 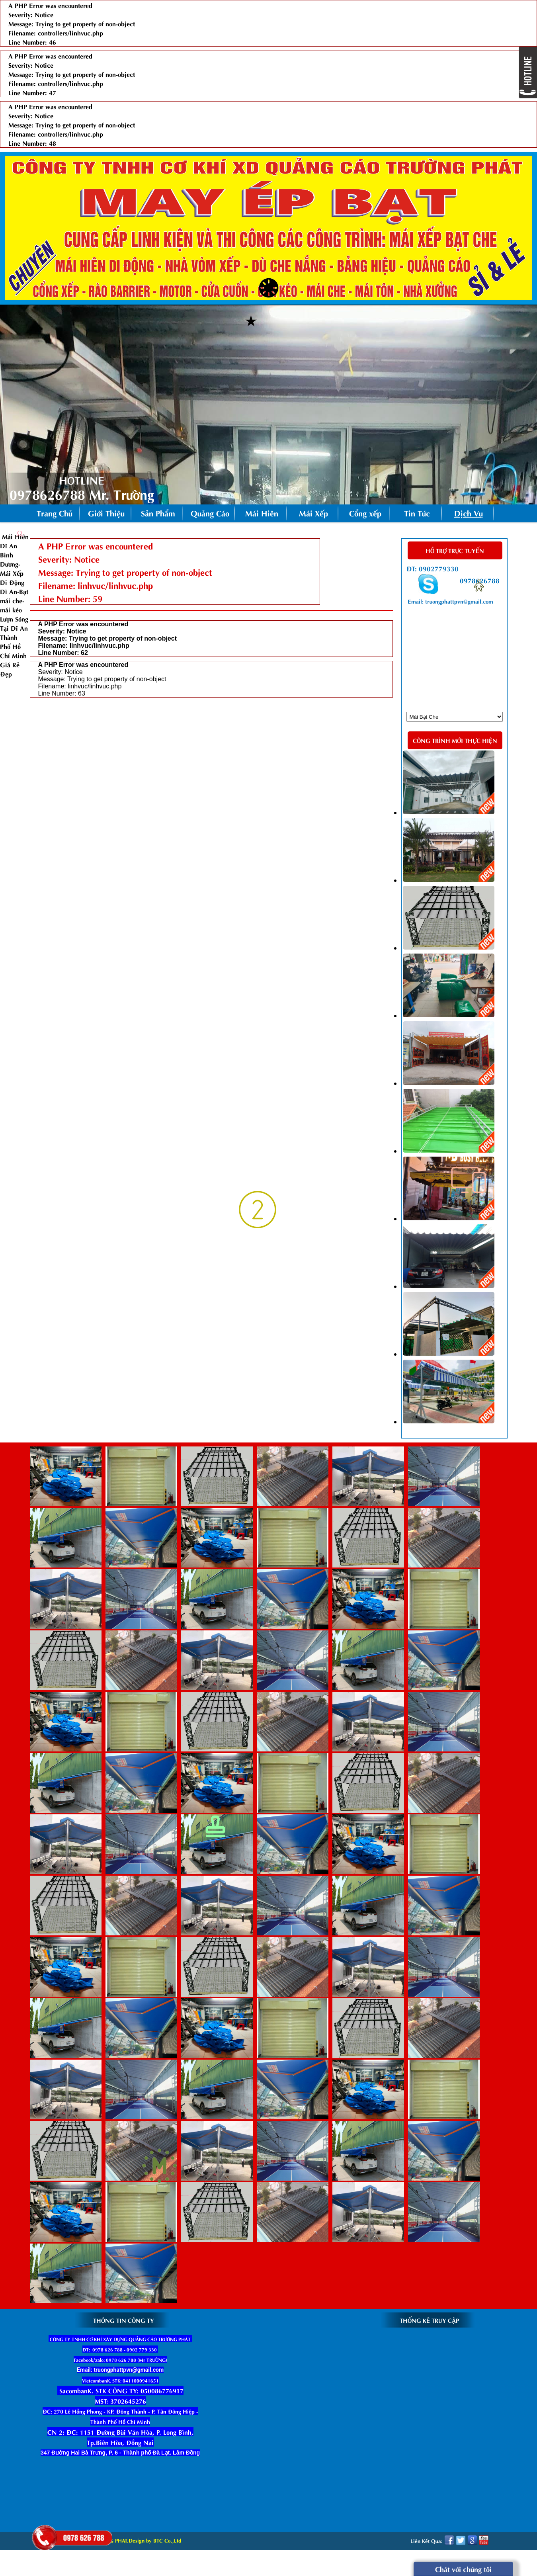 I want to click on manage connected devices, so click(x=468, y=1180).